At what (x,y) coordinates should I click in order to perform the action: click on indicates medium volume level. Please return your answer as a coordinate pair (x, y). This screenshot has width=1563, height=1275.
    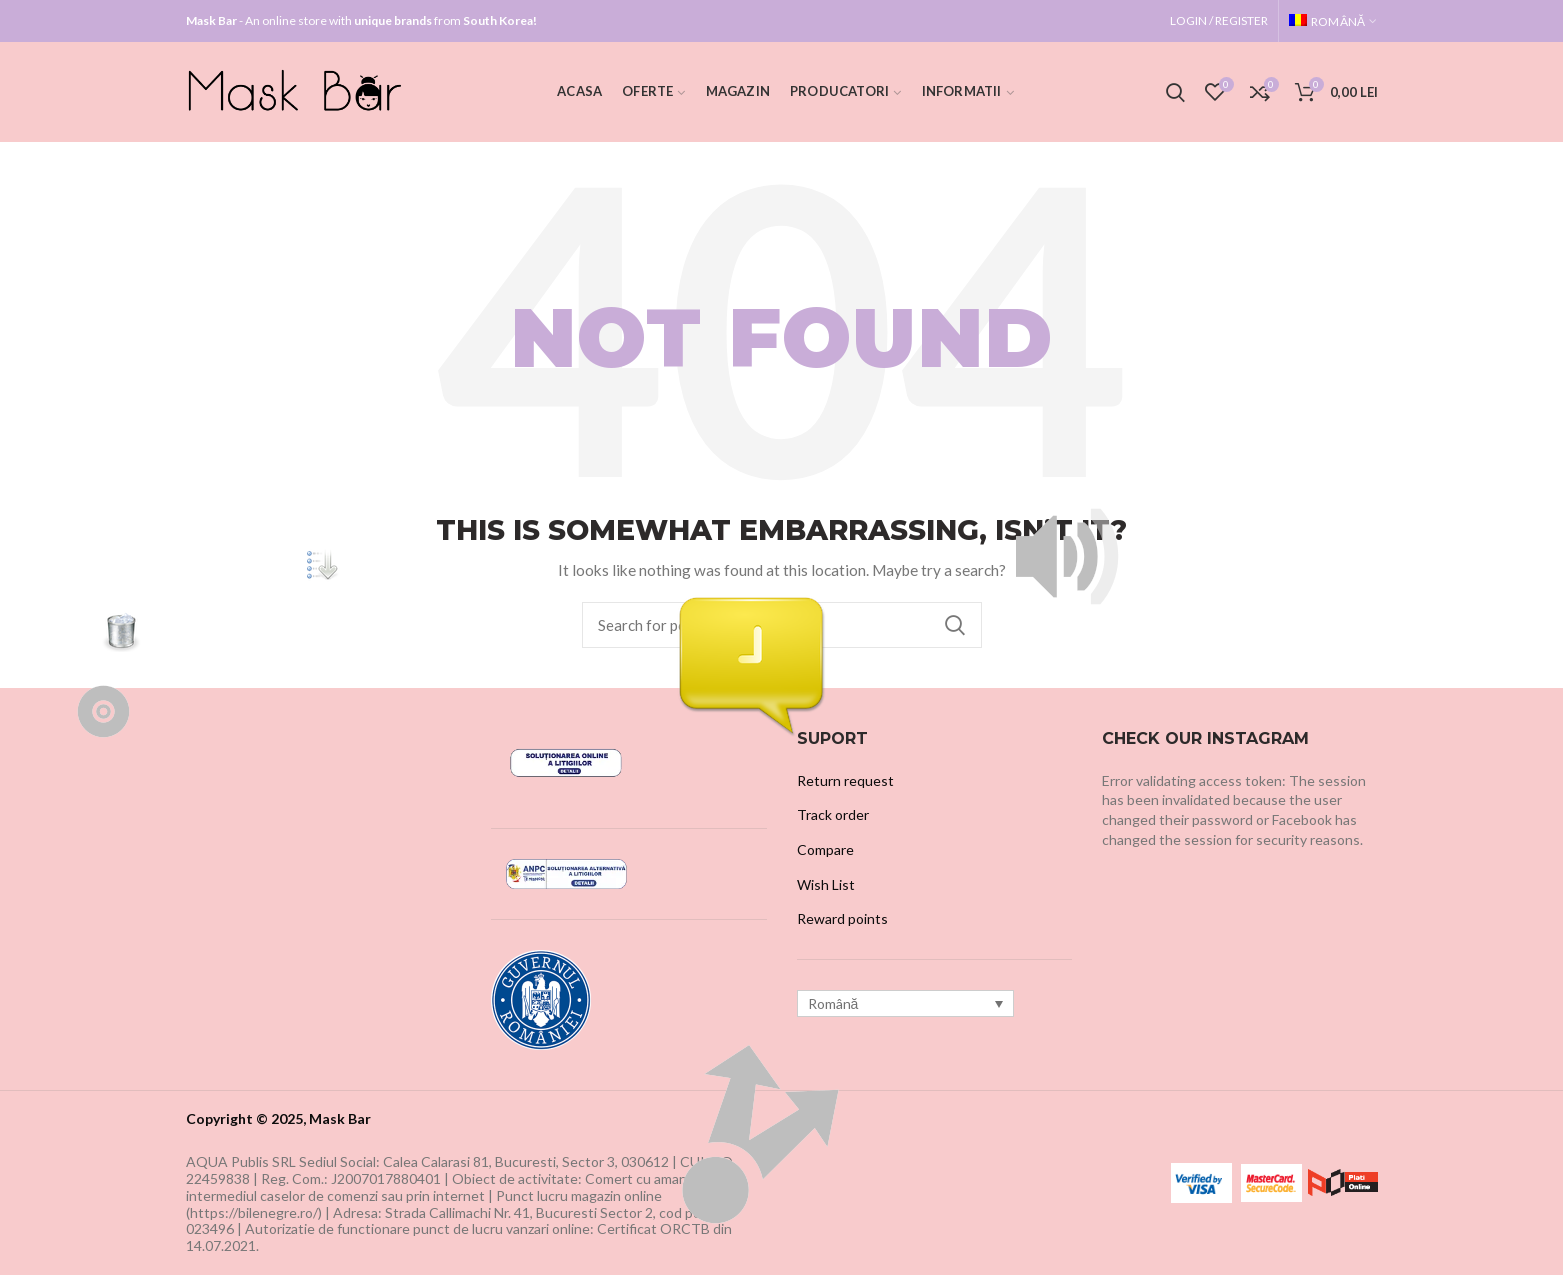
    Looking at the image, I should click on (1070, 556).